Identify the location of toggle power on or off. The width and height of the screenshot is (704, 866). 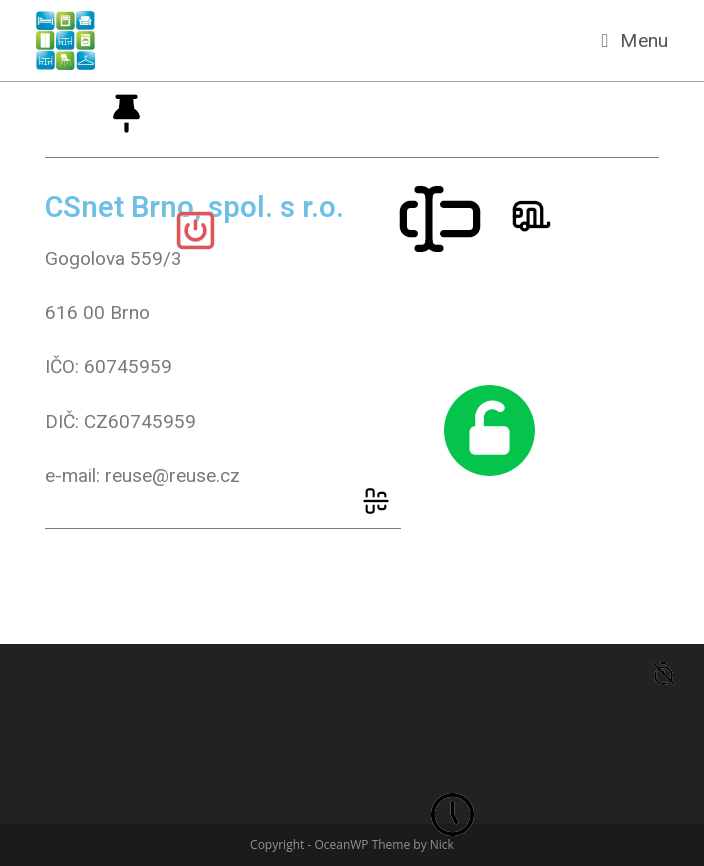
(195, 230).